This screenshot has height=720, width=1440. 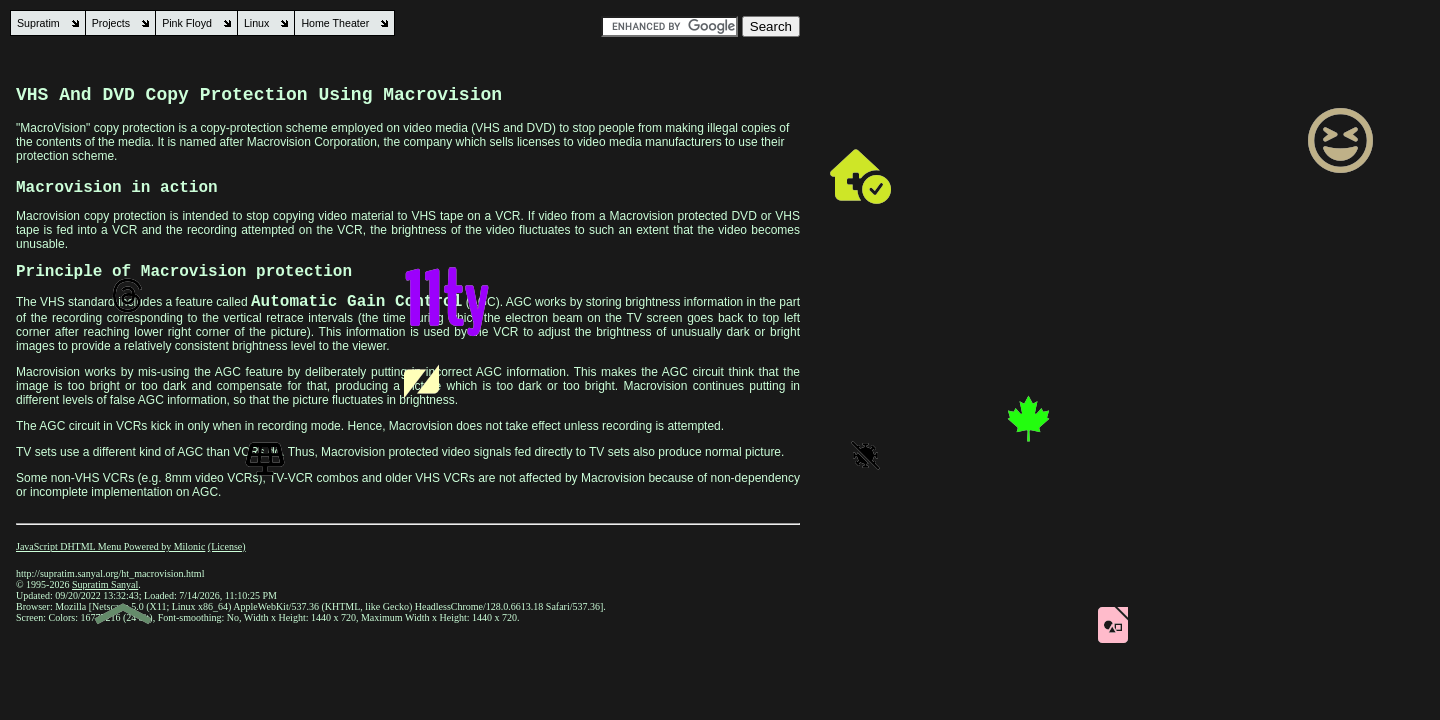 I want to click on scroll to top of page, so click(x=123, y=615).